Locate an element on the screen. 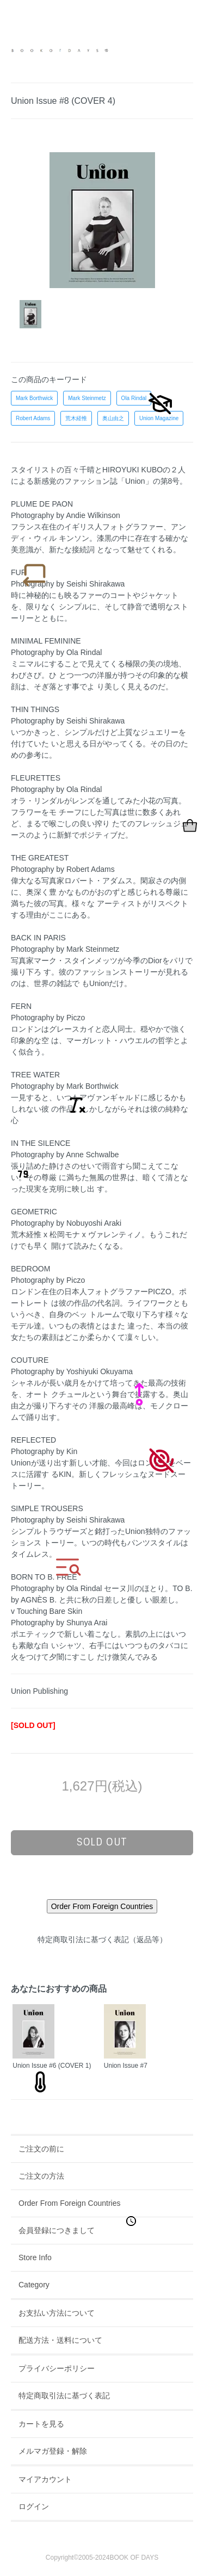 Image resolution: width=204 pixels, height=2576 pixels. indicates item number 79 in a list or sequence is located at coordinates (23, 1174).